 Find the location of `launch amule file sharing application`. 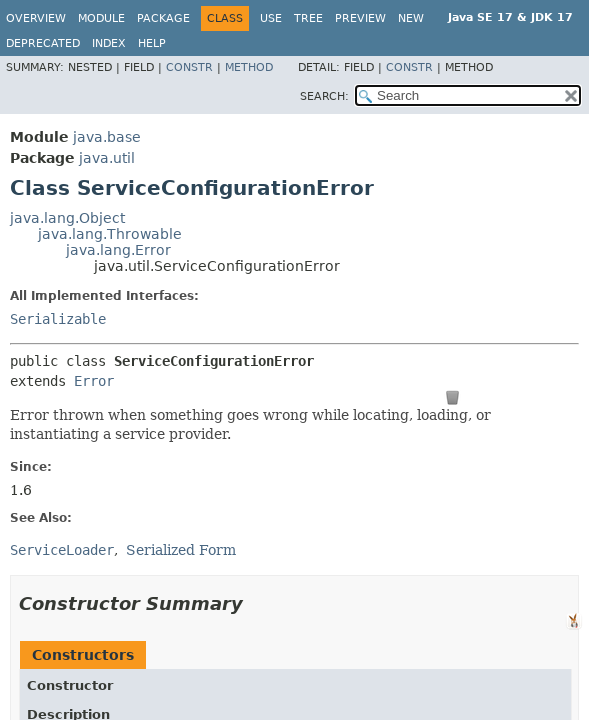

launch amule file sharing application is located at coordinates (574, 621).